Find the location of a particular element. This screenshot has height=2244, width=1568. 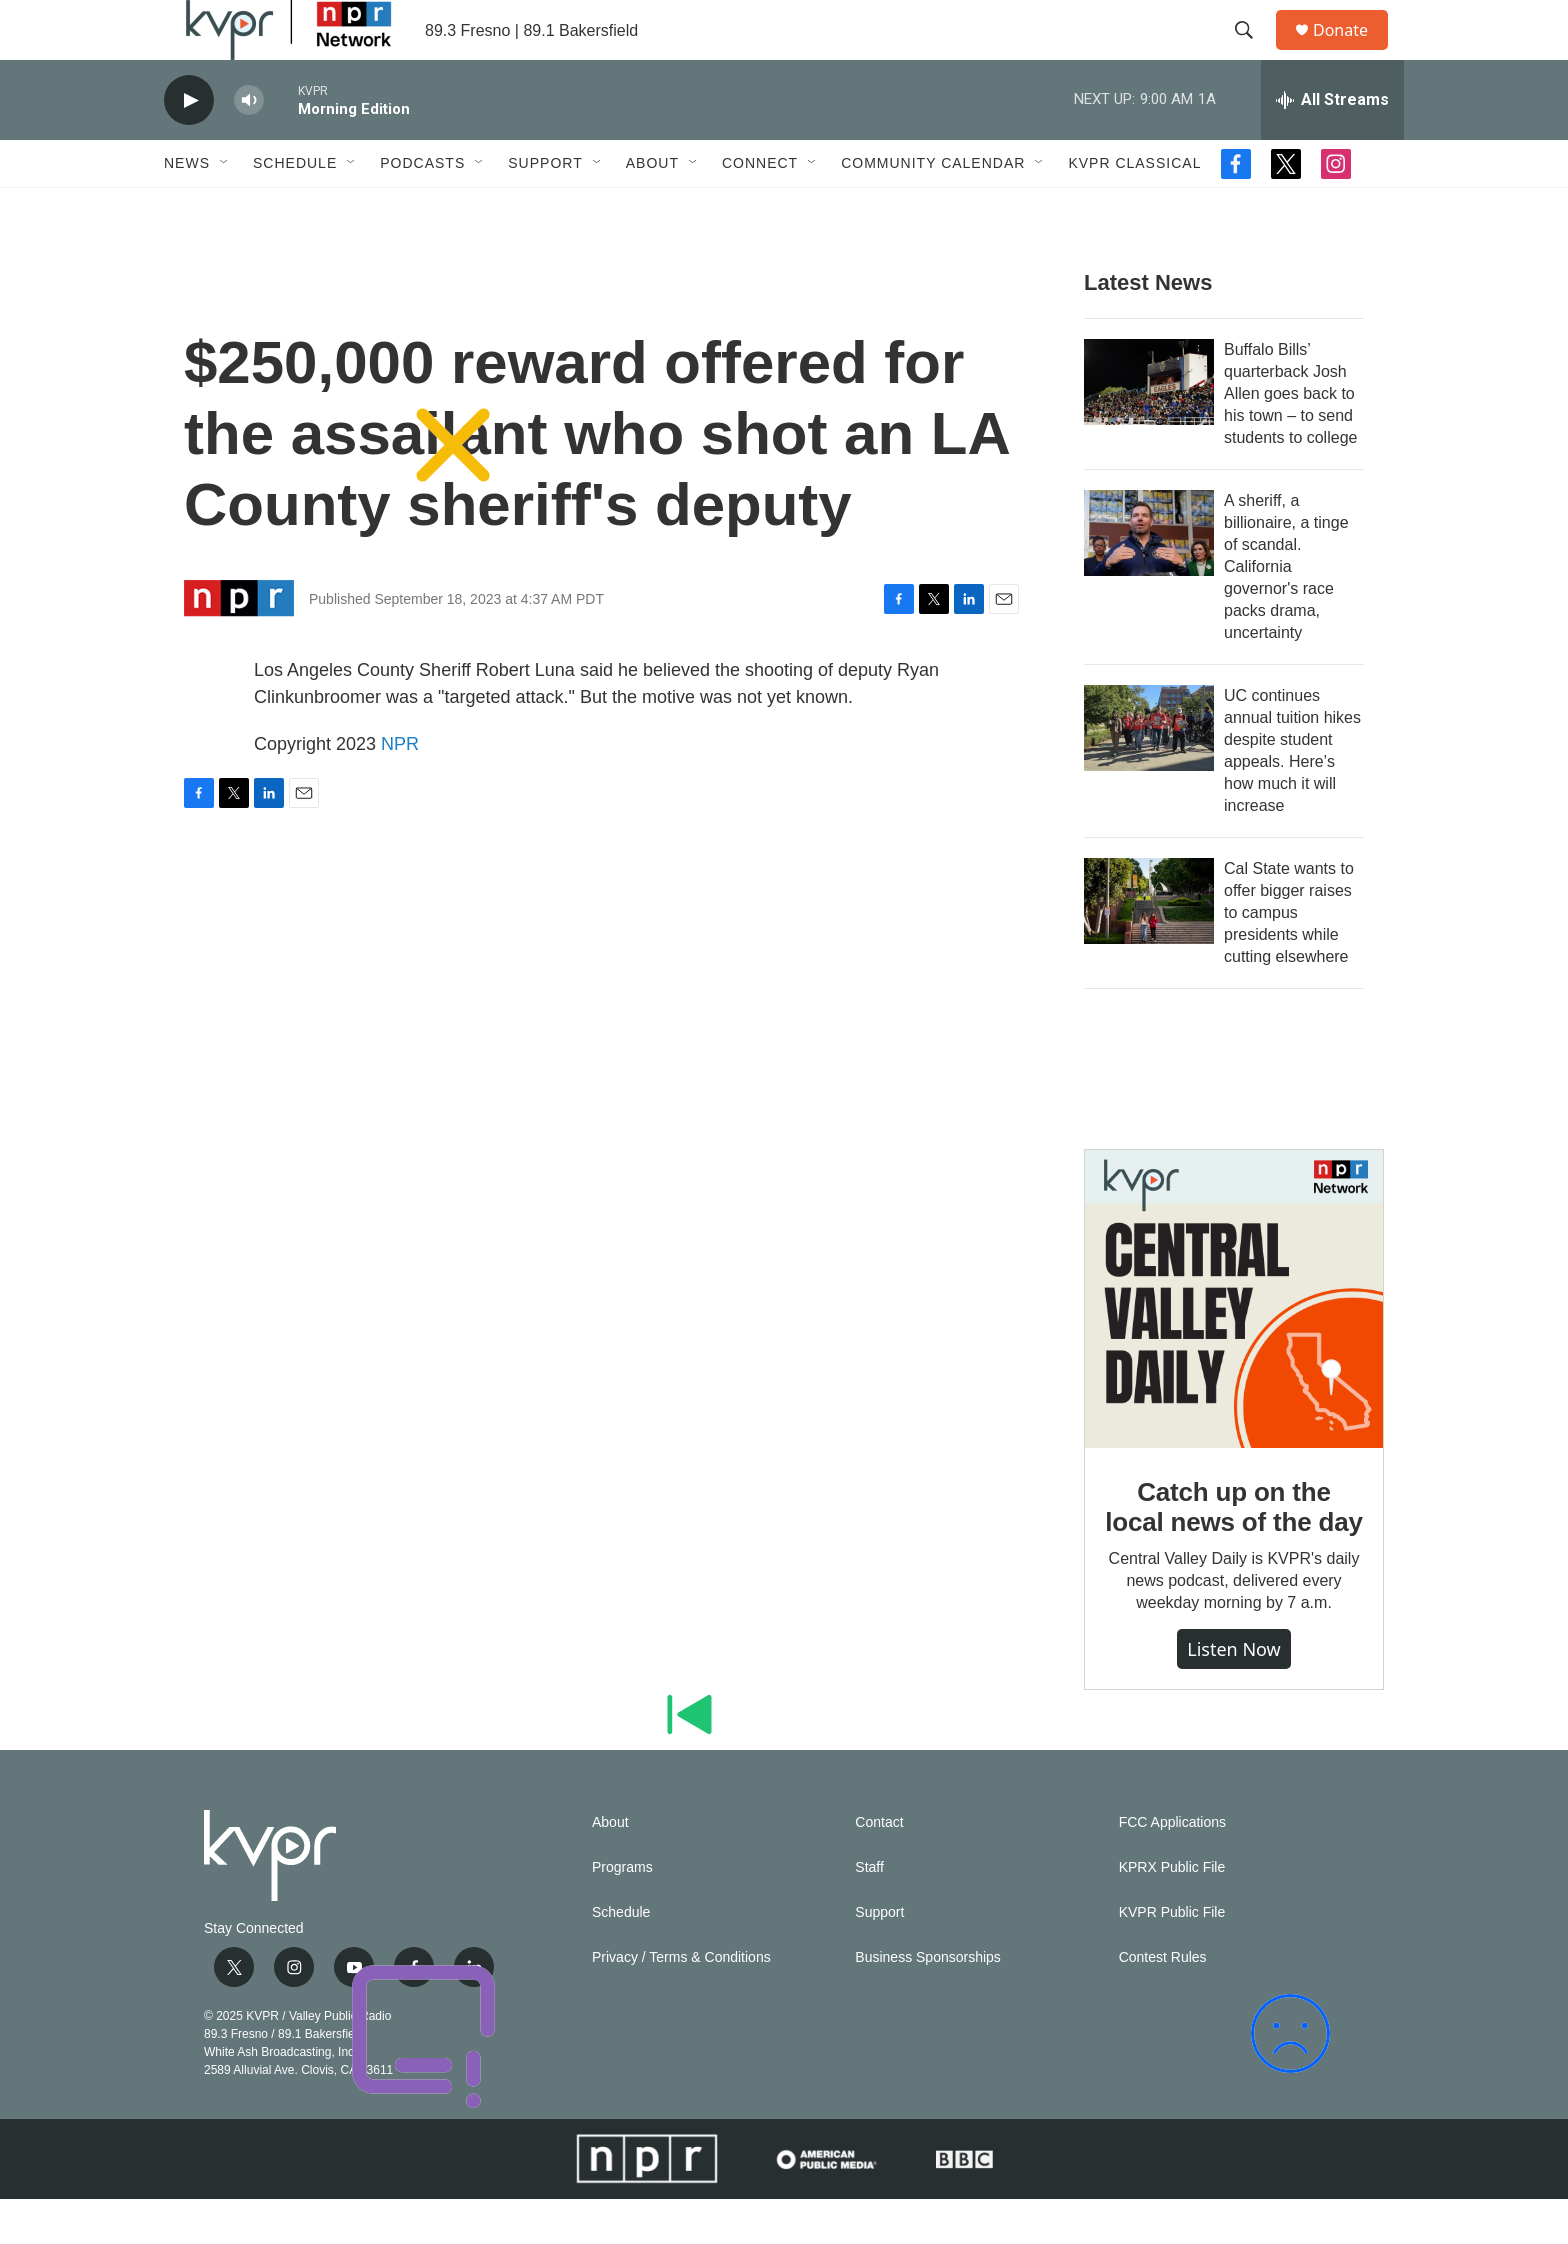

indicates a tablet device error or warning is located at coordinates (423, 2029).